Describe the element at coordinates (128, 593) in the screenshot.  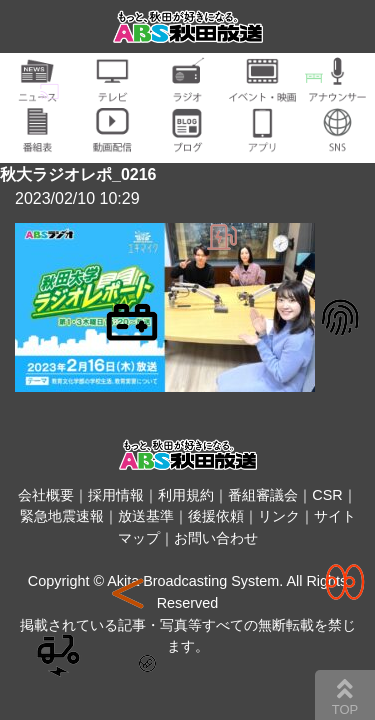
I see `go back to the previous screen` at that location.